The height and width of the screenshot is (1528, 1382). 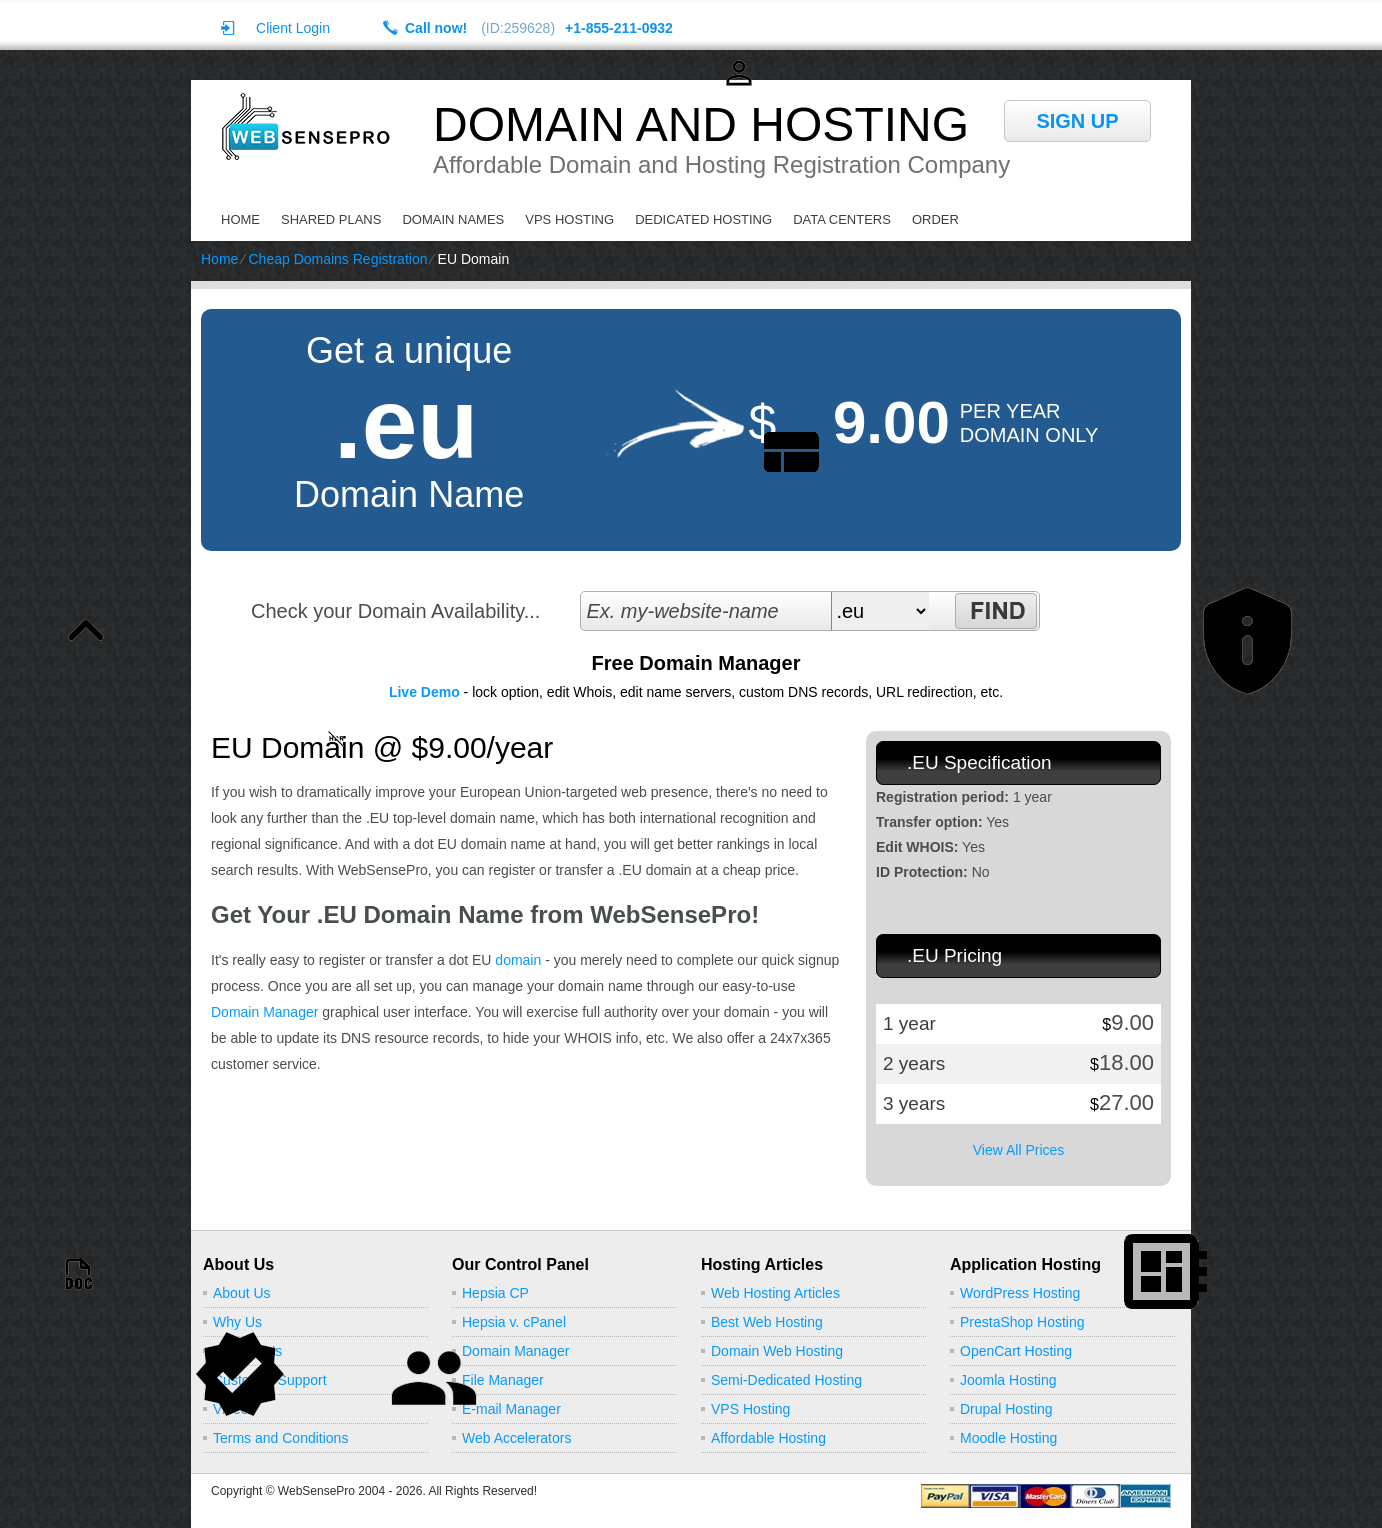 I want to click on indicates a Word document file type, so click(x=78, y=1274).